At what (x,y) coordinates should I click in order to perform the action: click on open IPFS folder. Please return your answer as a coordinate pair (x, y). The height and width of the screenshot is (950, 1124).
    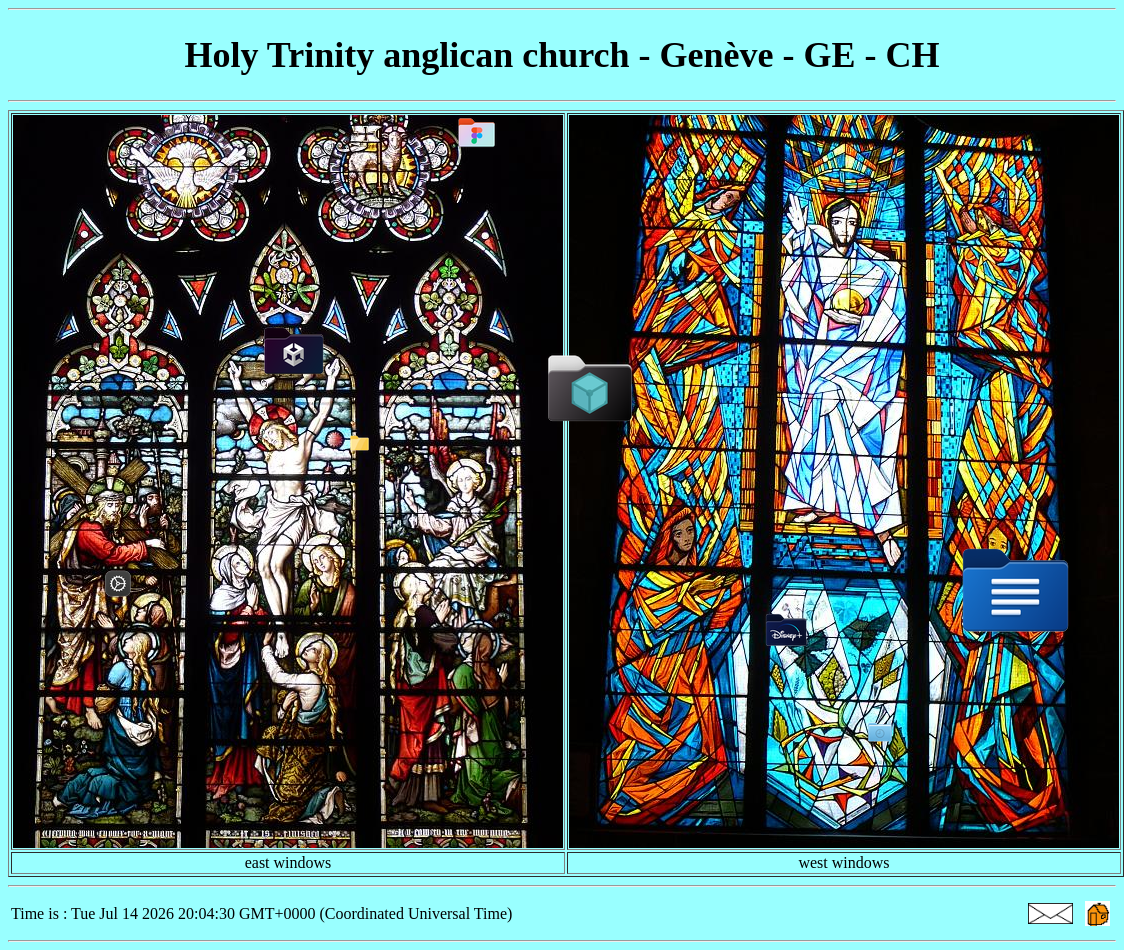
    Looking at the image, I should click on (589, 390).